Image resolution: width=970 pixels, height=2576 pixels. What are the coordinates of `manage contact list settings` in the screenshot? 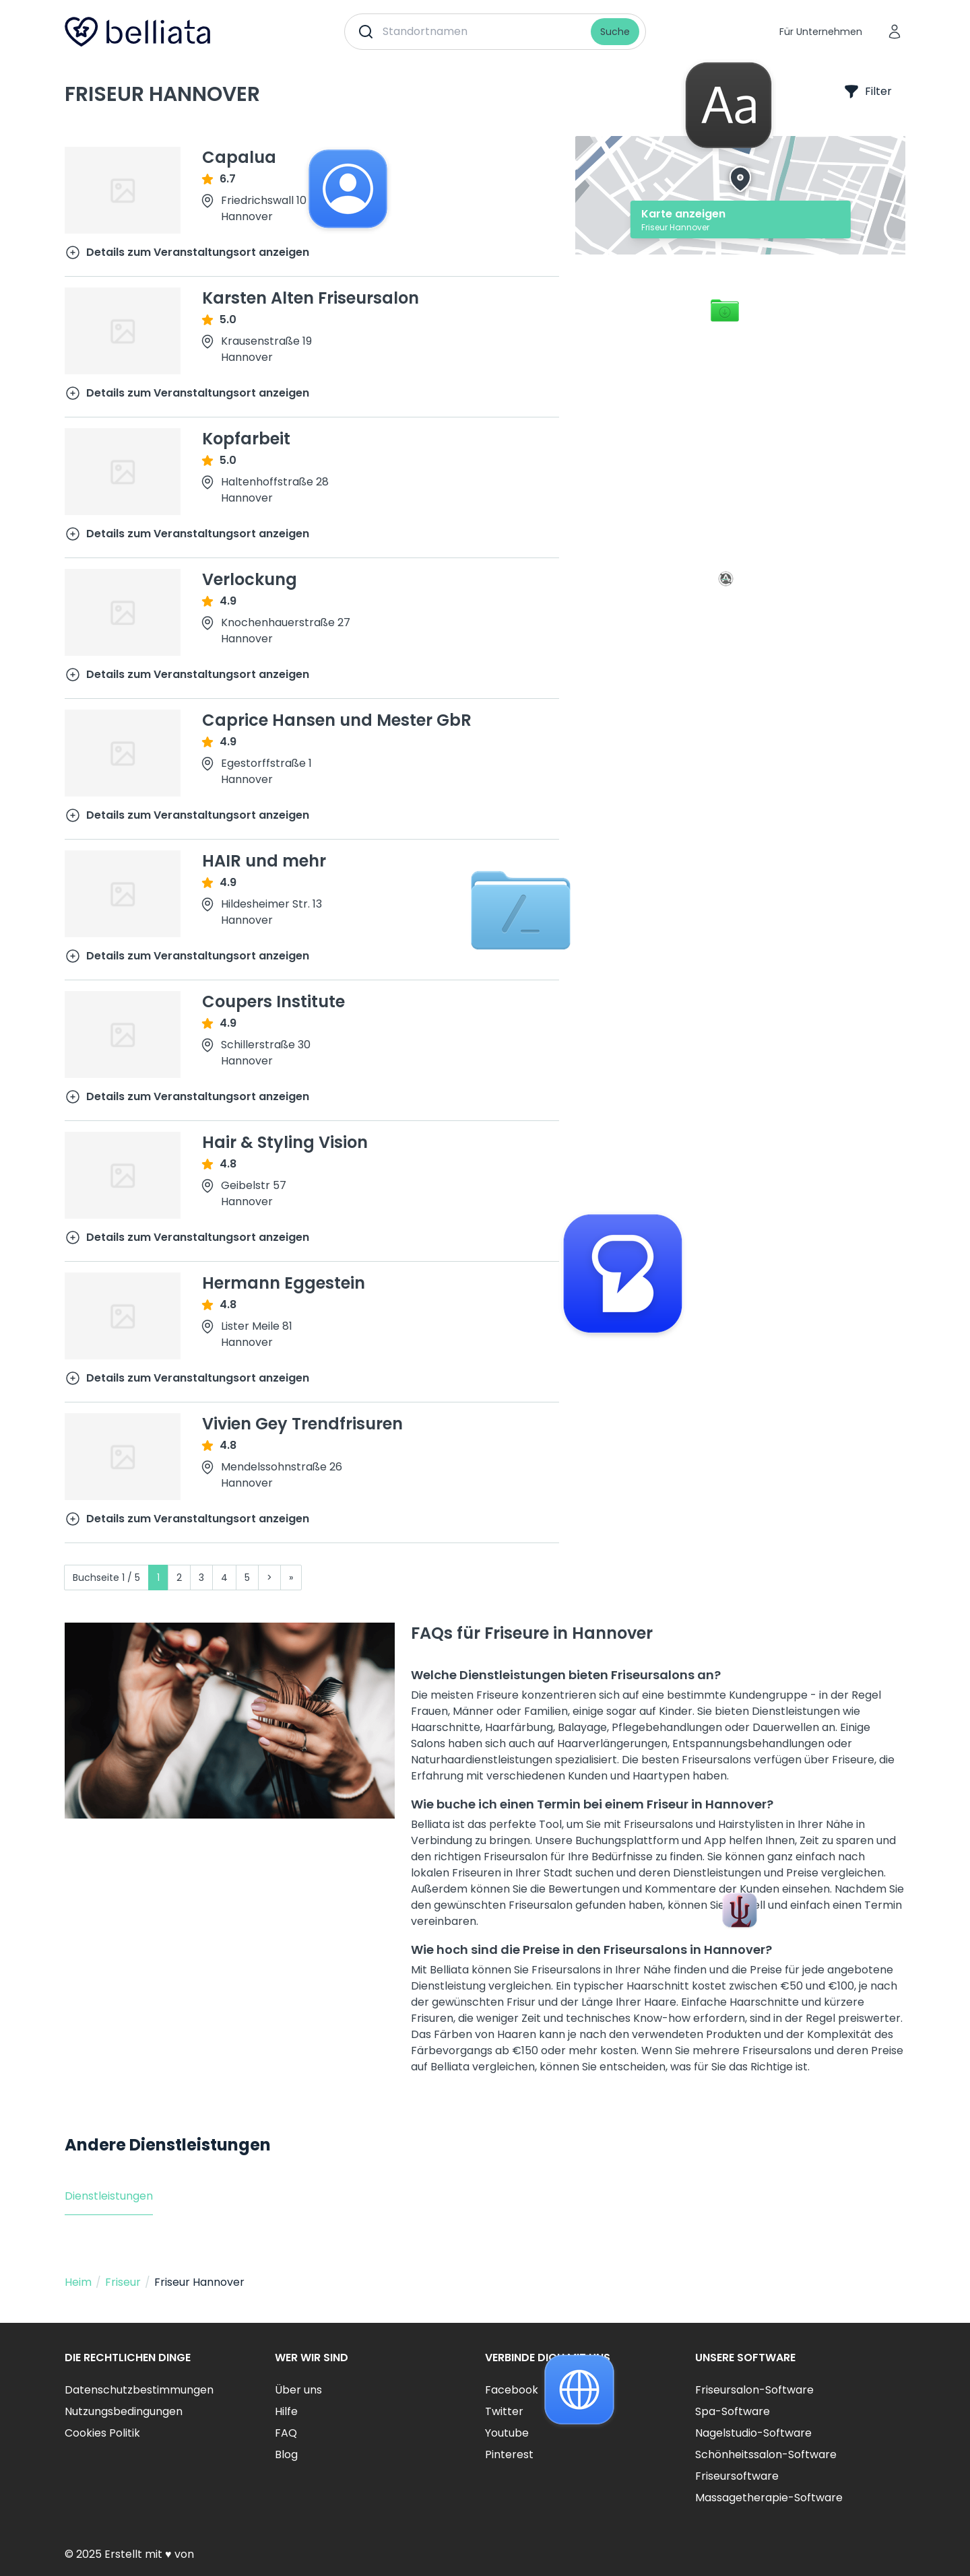 It's located at (348, 190).